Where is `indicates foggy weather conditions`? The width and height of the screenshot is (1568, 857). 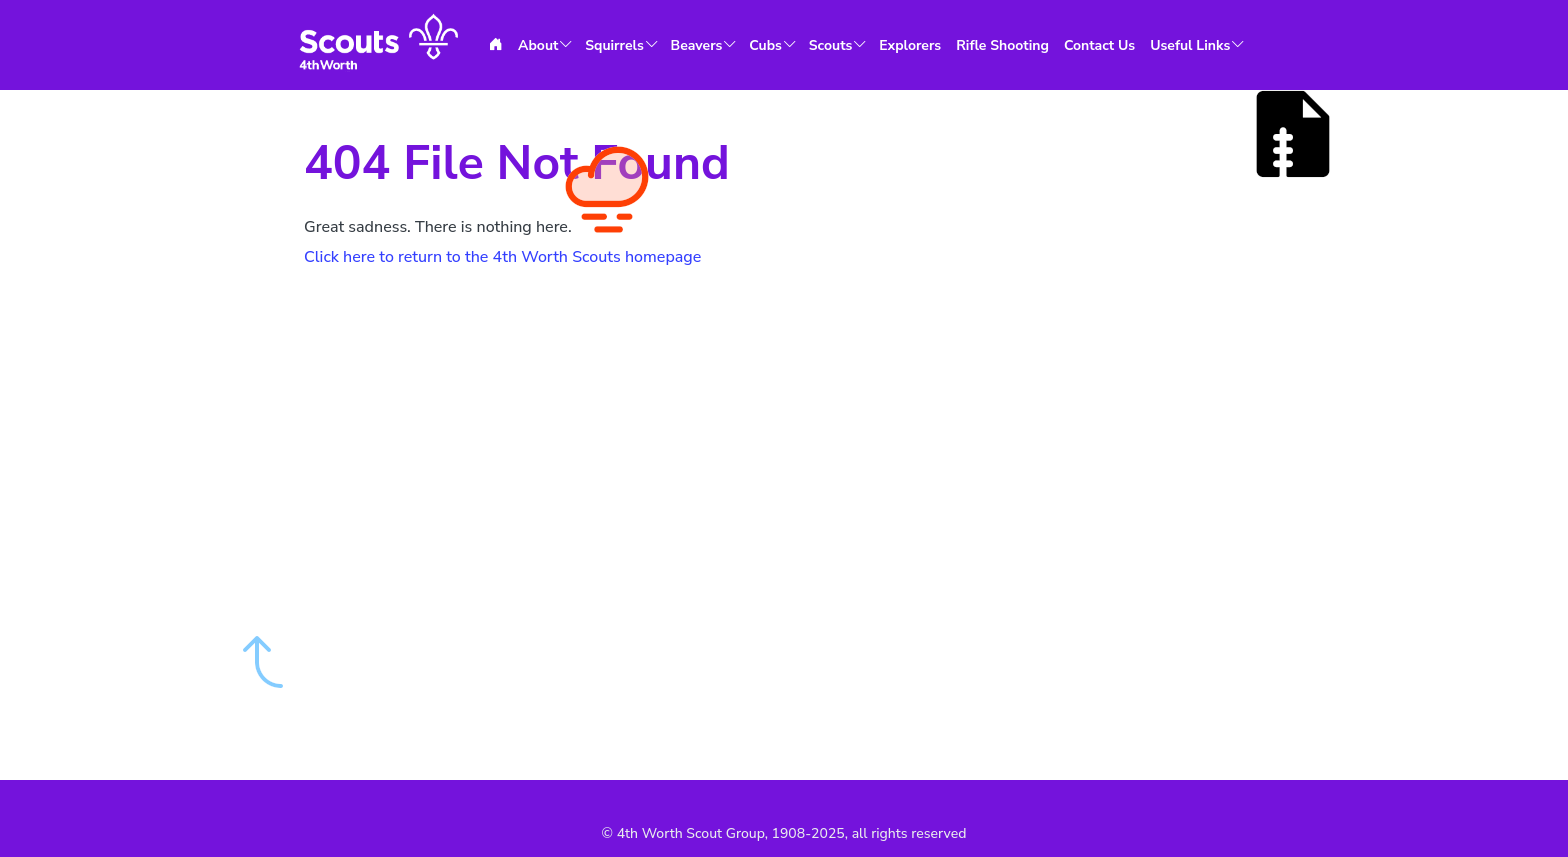 indicates foggy weather conditions is located at coordinates (607, 188).